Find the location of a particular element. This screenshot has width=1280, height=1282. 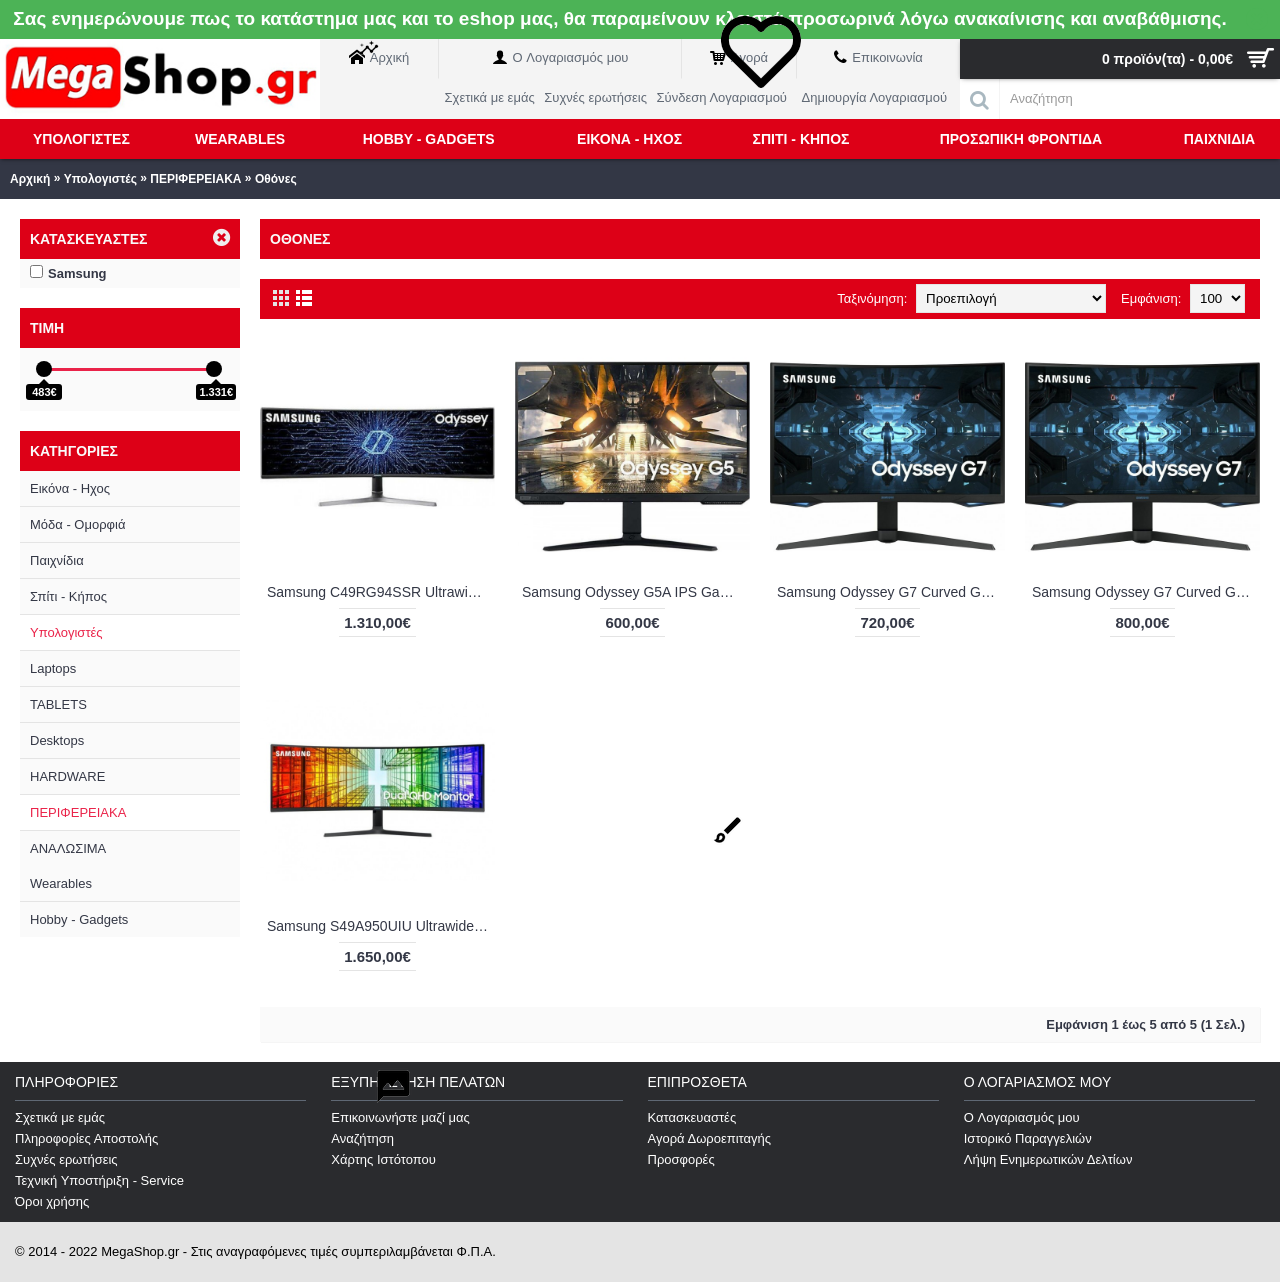

access brush or painting tools is located at coordinates (728, 830).